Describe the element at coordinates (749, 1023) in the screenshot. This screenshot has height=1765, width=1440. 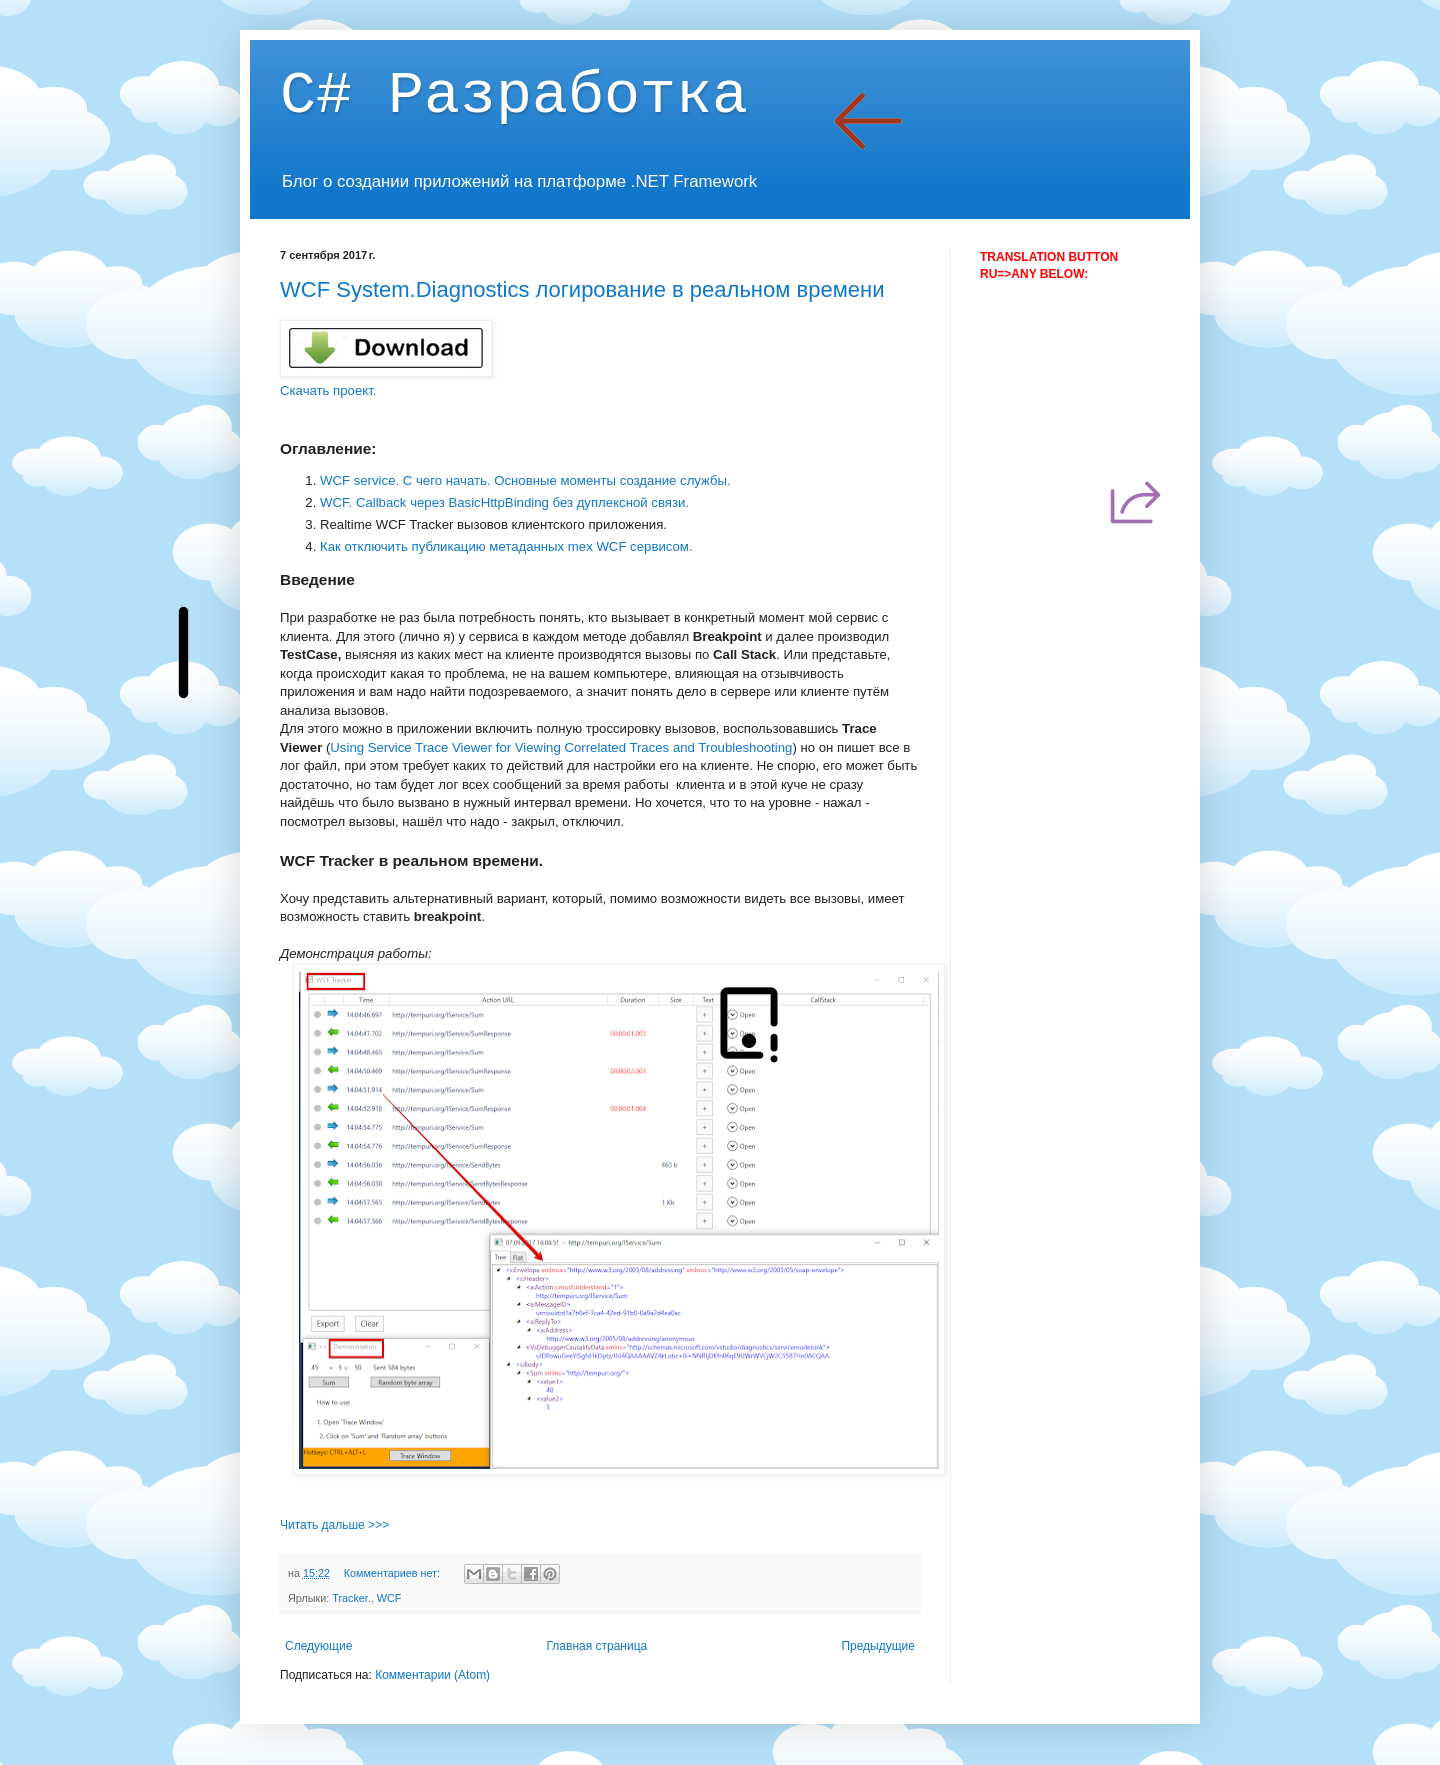
I see `tablet device requires attention or has an issue` at that location.